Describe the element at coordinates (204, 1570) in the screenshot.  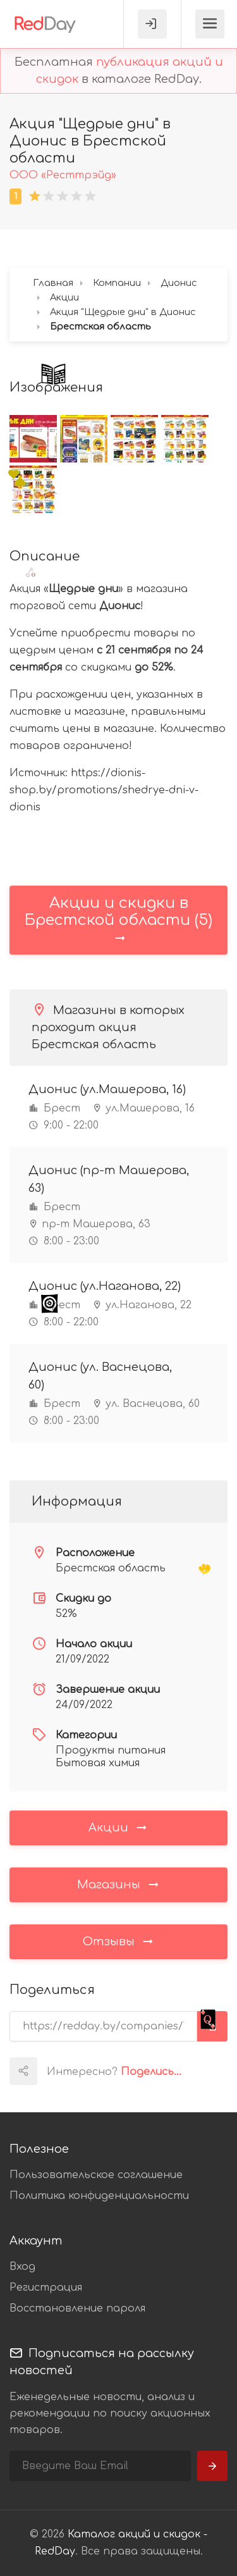
I see `indicates cotton or natural fiber material` at that location.